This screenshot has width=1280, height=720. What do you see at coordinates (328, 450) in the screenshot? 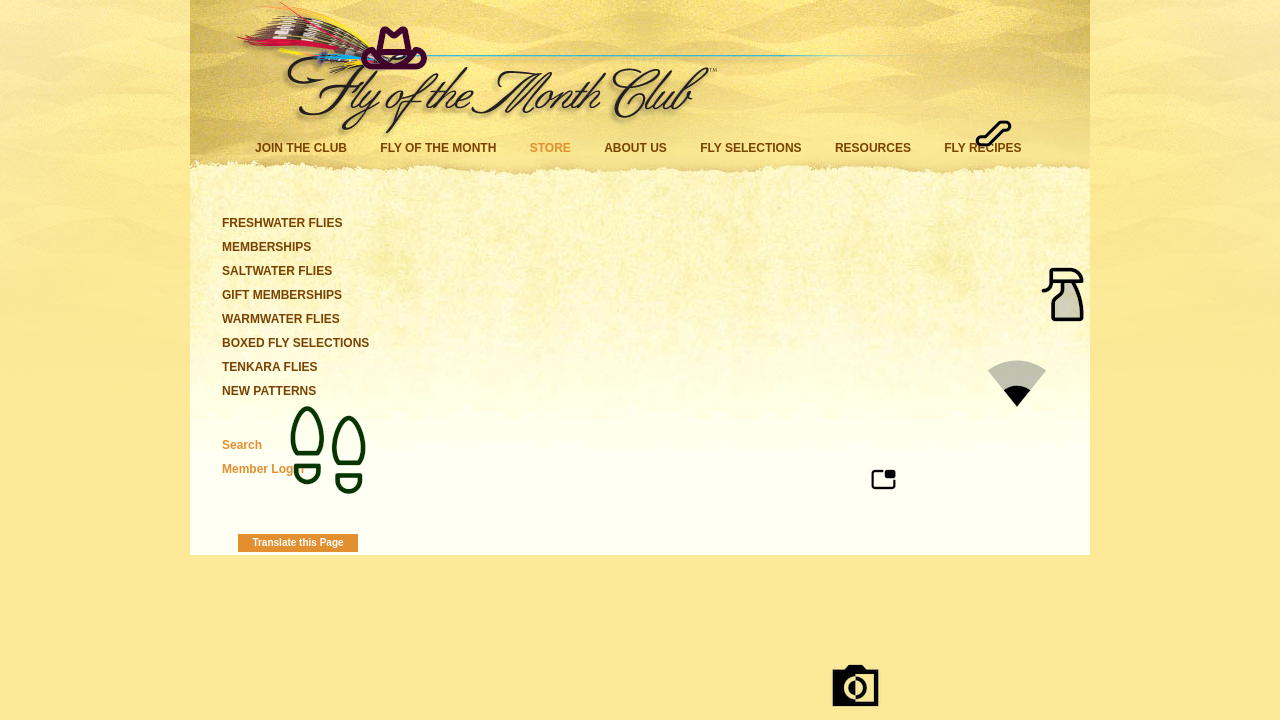
I see `view step count or walking activity` at bounding box center [328, 450].